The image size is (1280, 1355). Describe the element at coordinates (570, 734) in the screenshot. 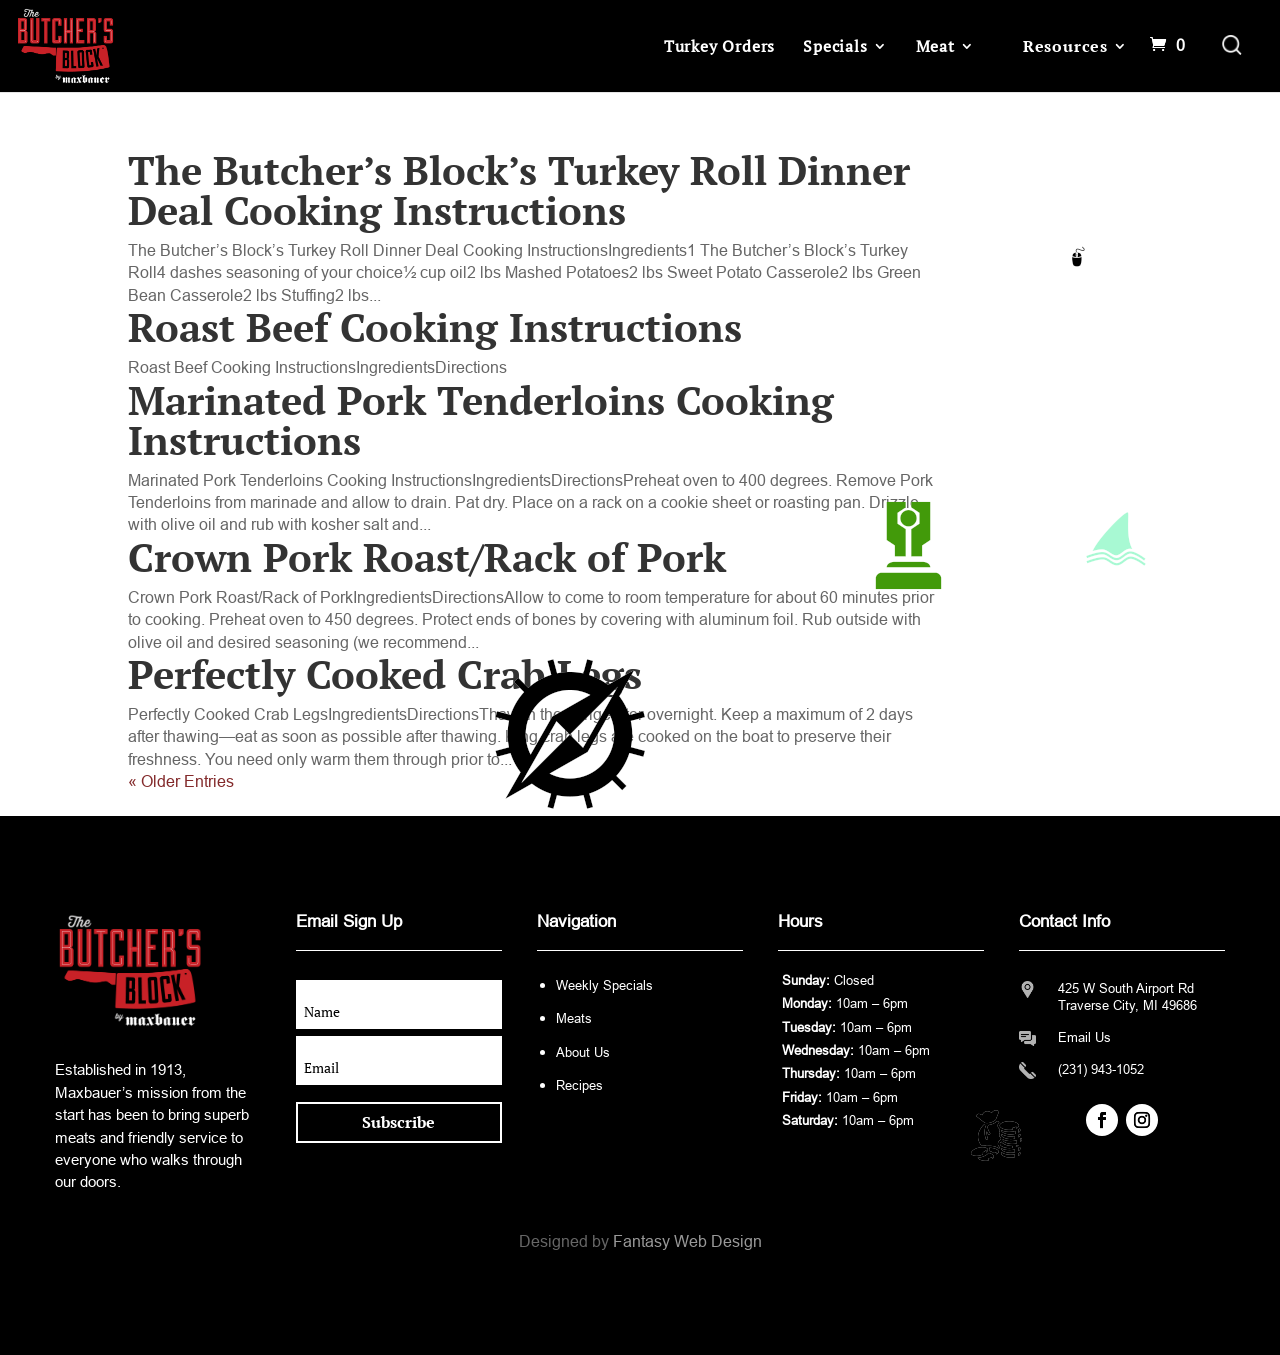

I see `navigate to map or directions` at that location.